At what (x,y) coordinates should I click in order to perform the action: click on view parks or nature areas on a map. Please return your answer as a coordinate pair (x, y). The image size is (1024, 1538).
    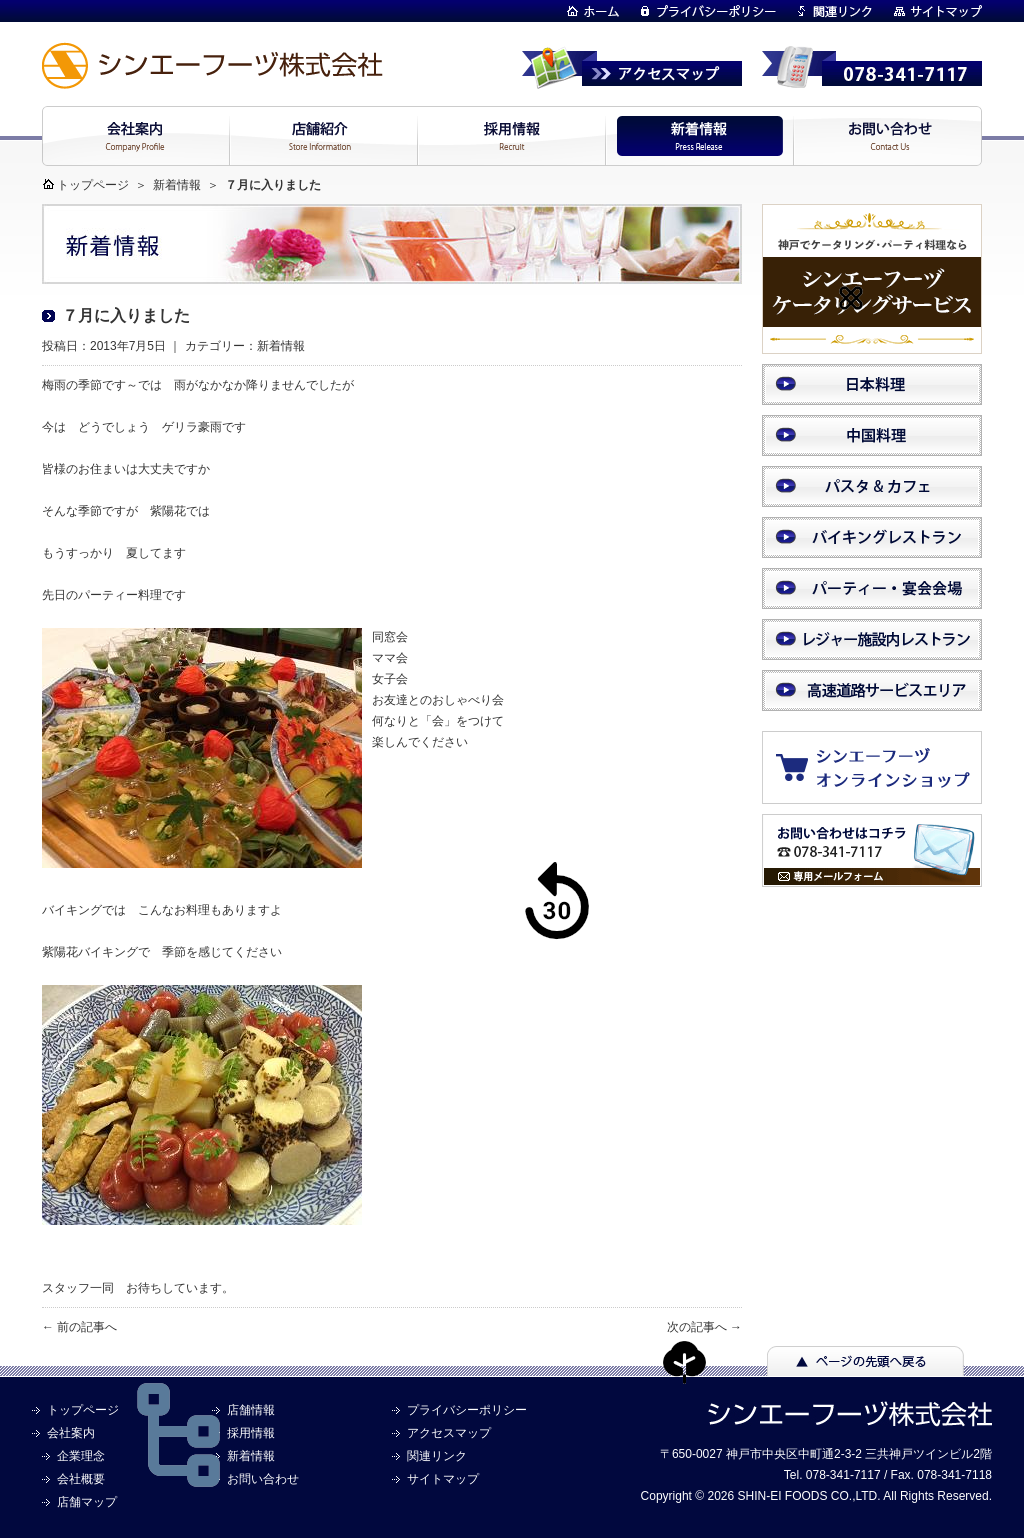
    Looking at the image, I should click on (684, 1362).